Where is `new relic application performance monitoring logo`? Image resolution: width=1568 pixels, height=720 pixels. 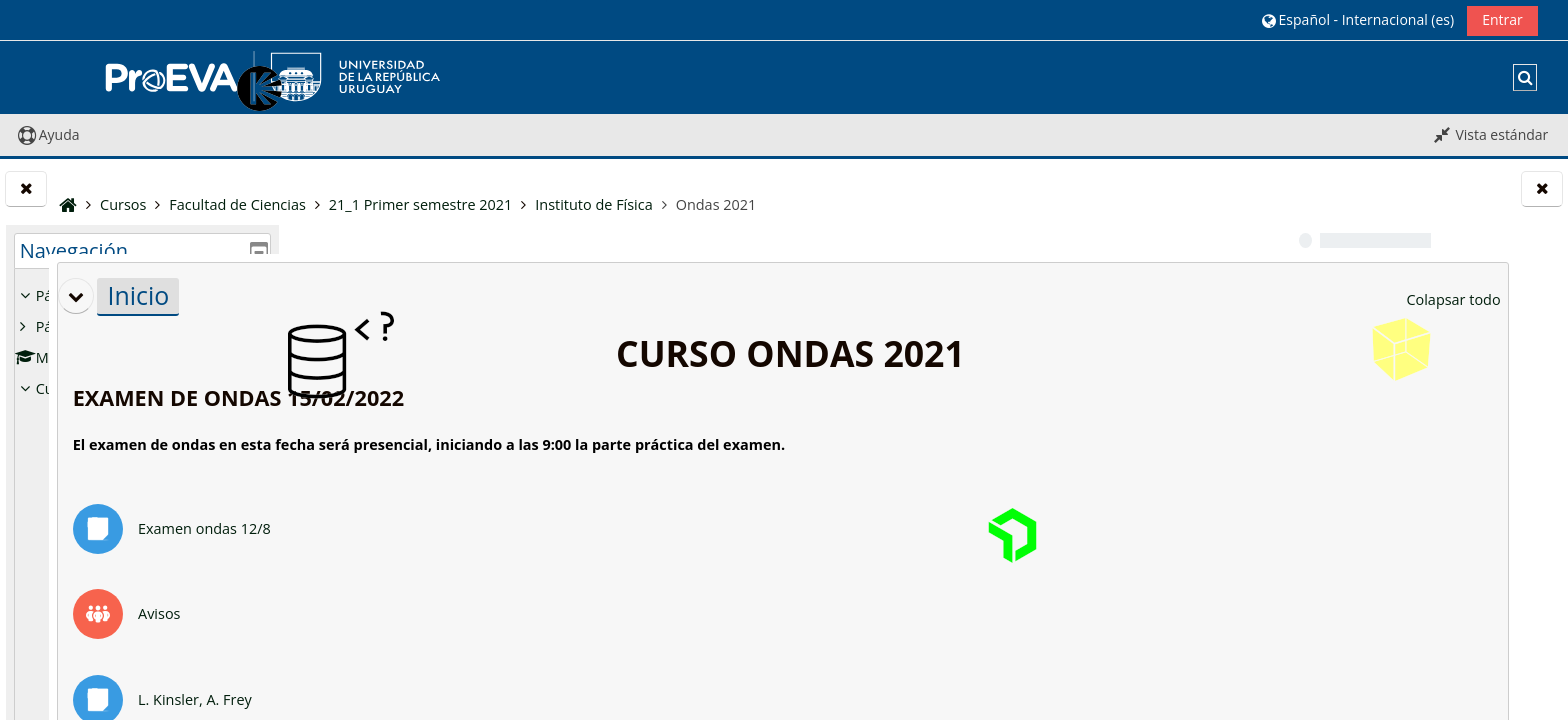 new relic application performance monitoring logo is located at coordinates (1012, 535).